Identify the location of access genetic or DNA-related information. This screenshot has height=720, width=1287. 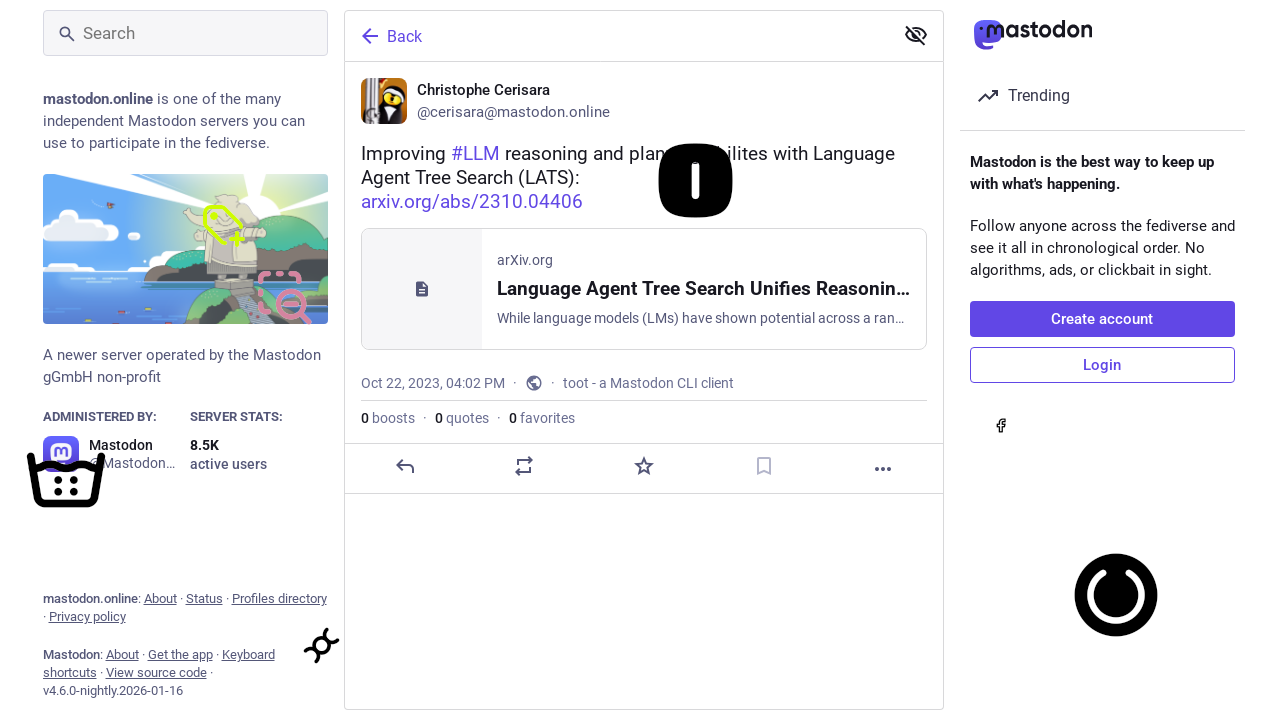
(321, 645).